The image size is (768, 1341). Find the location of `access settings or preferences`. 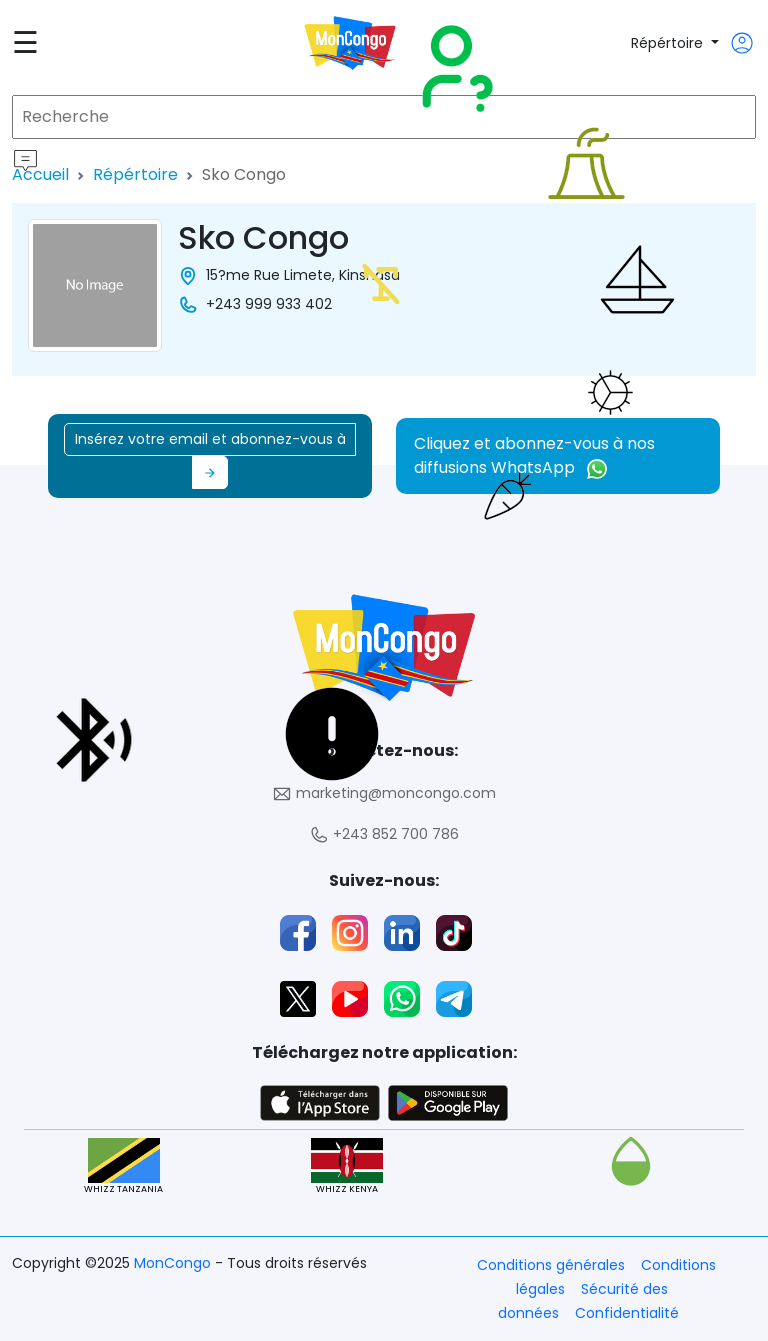

access settings or preferences is located at coordinates (610, 392).